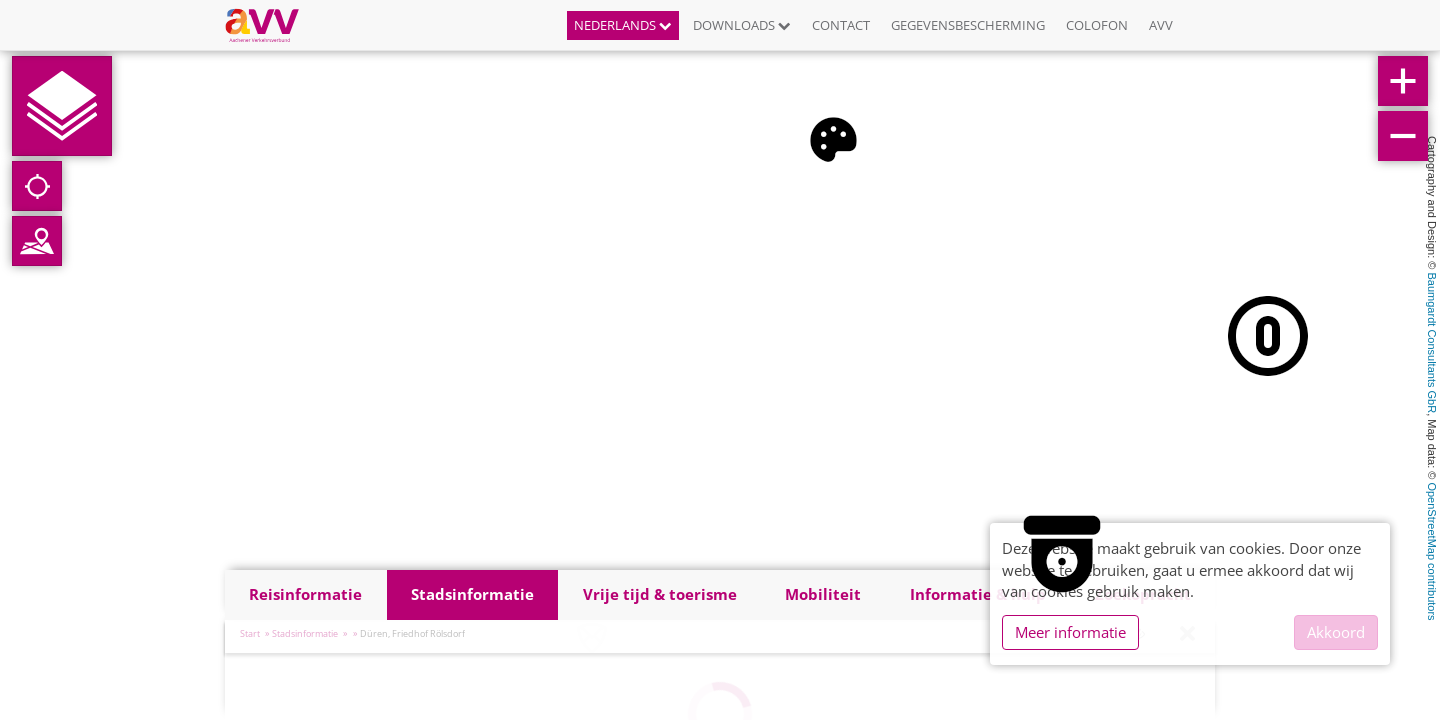 This screenshot has width=1440, height=720. Describe the element at coordinates (592, 638) in the screenshot. I see `open ctemplar secure email service` at that location.